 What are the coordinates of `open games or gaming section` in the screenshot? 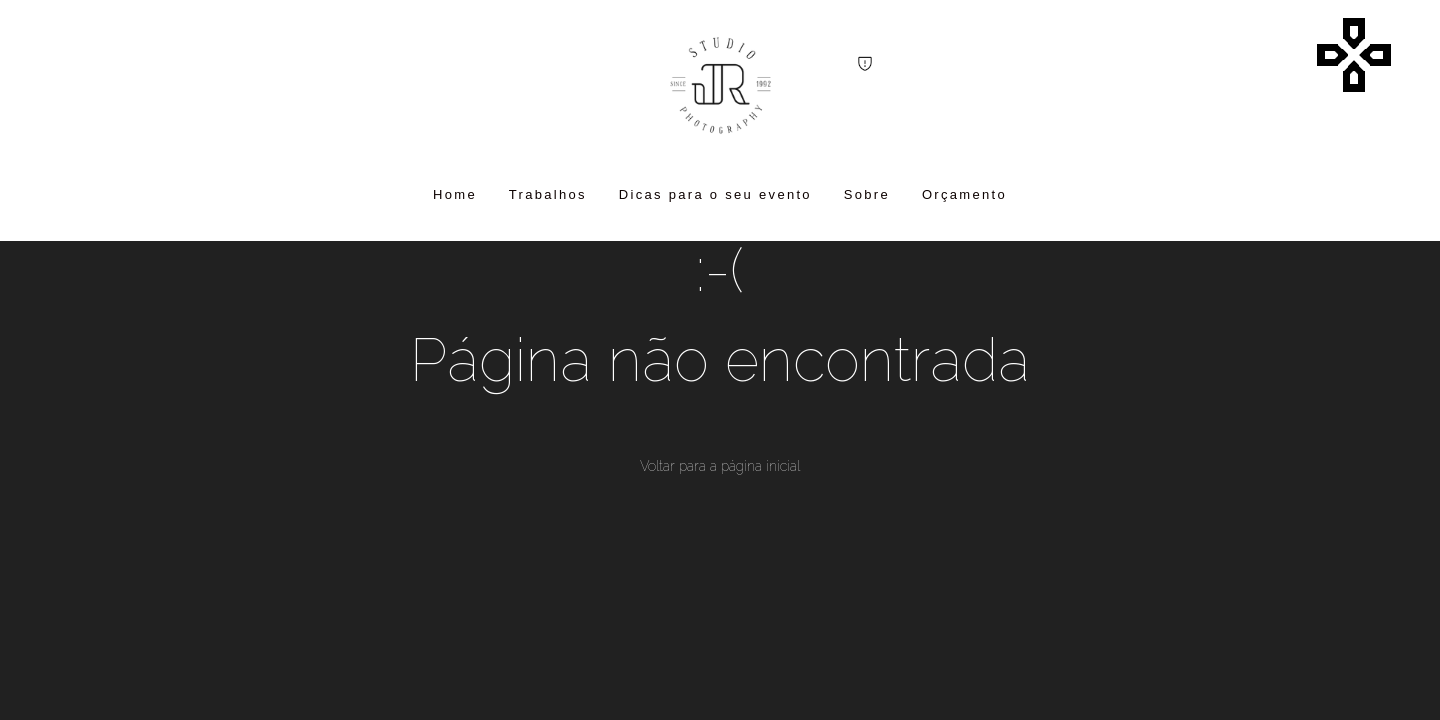 It's located at (1354, 55).